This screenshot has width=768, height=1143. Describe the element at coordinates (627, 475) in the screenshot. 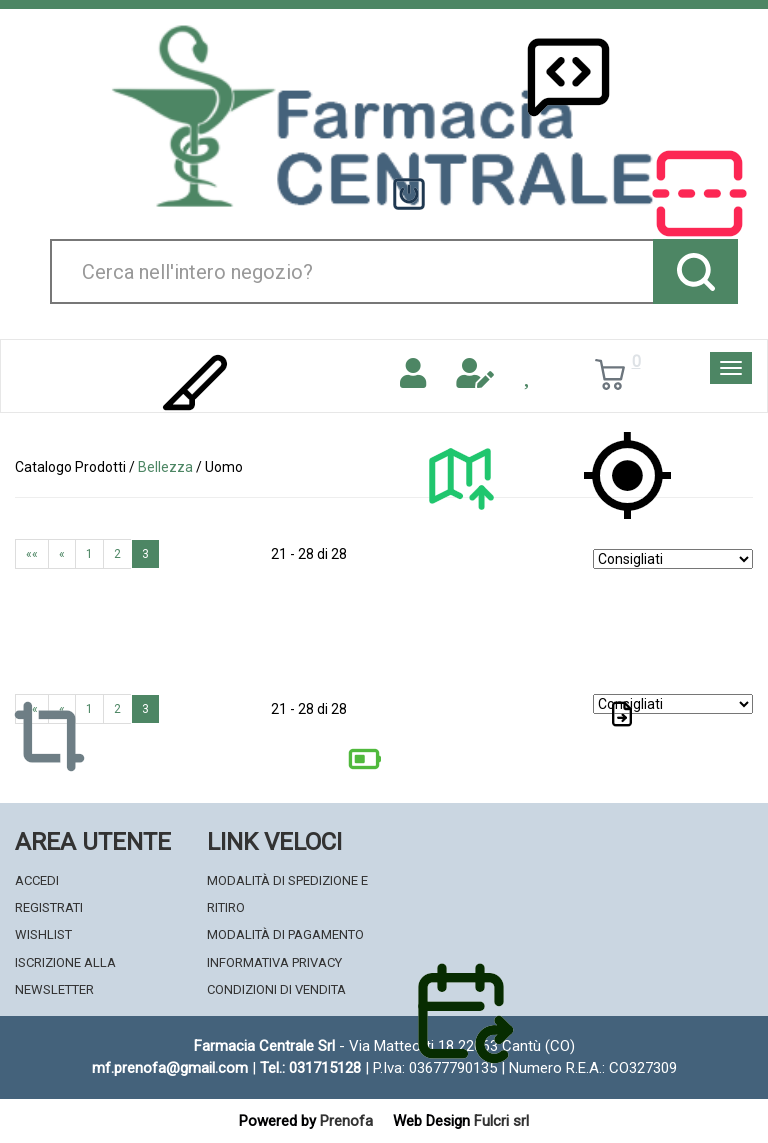

I see `indicates GPS location is locked and active` at that location.